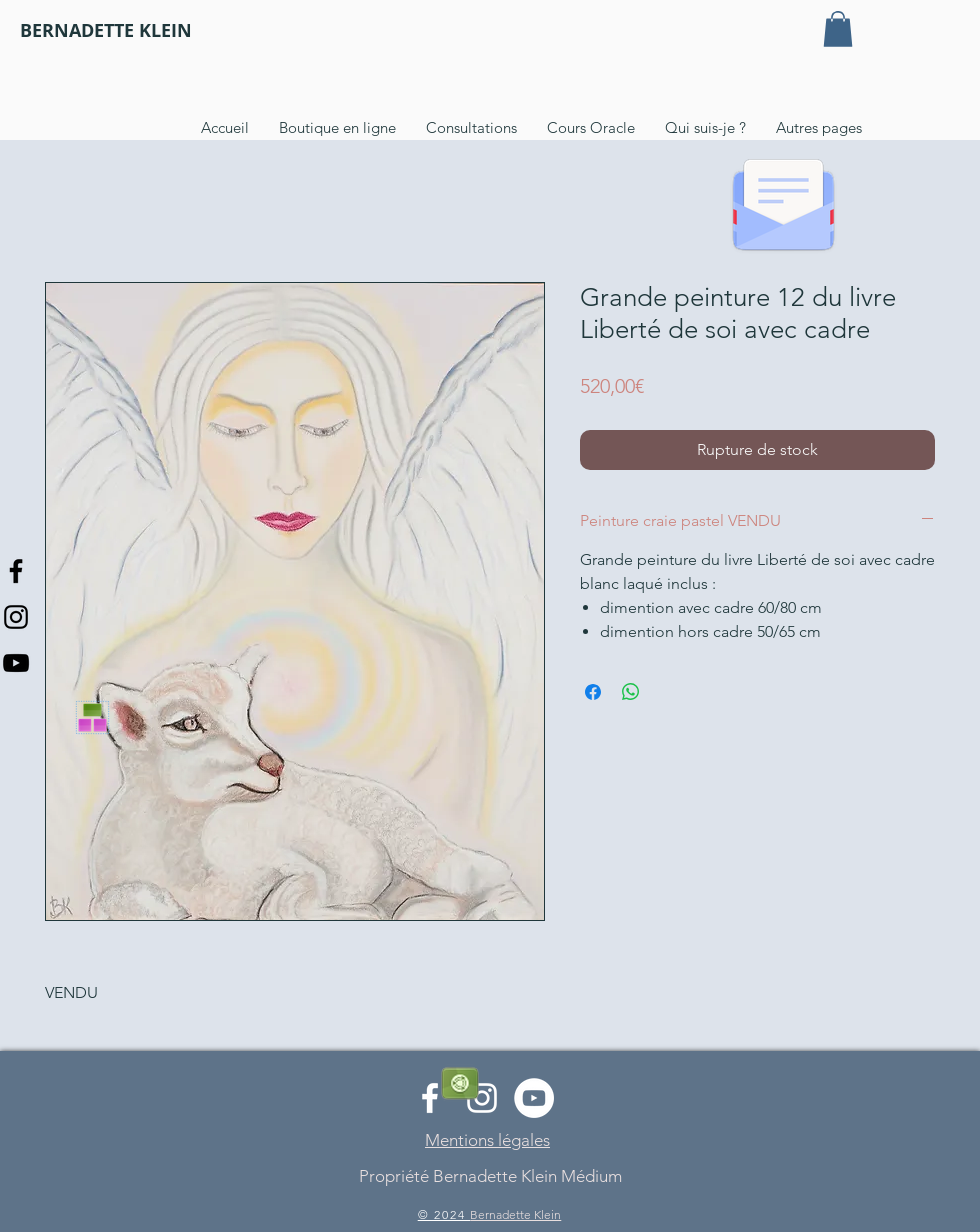  What do you see at coordinates (460, 1082) in the screenshot?
I see `navigate to desktop folder` at bounding box center [460, 1082].